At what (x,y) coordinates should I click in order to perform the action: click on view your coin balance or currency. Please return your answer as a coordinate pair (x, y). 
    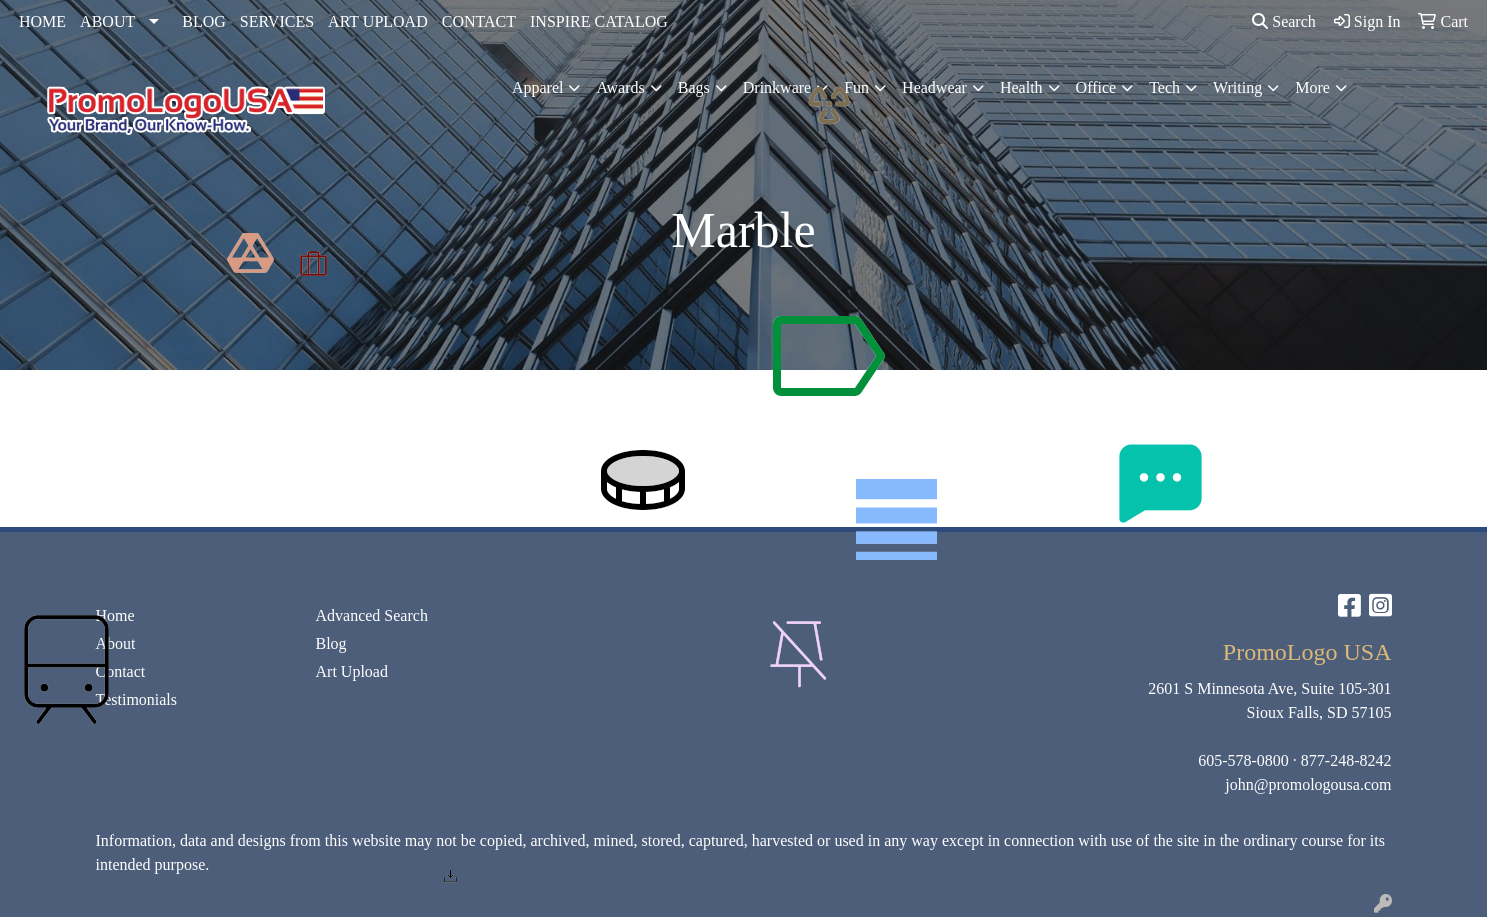
    Looking at the image, I should click on (643, 480).